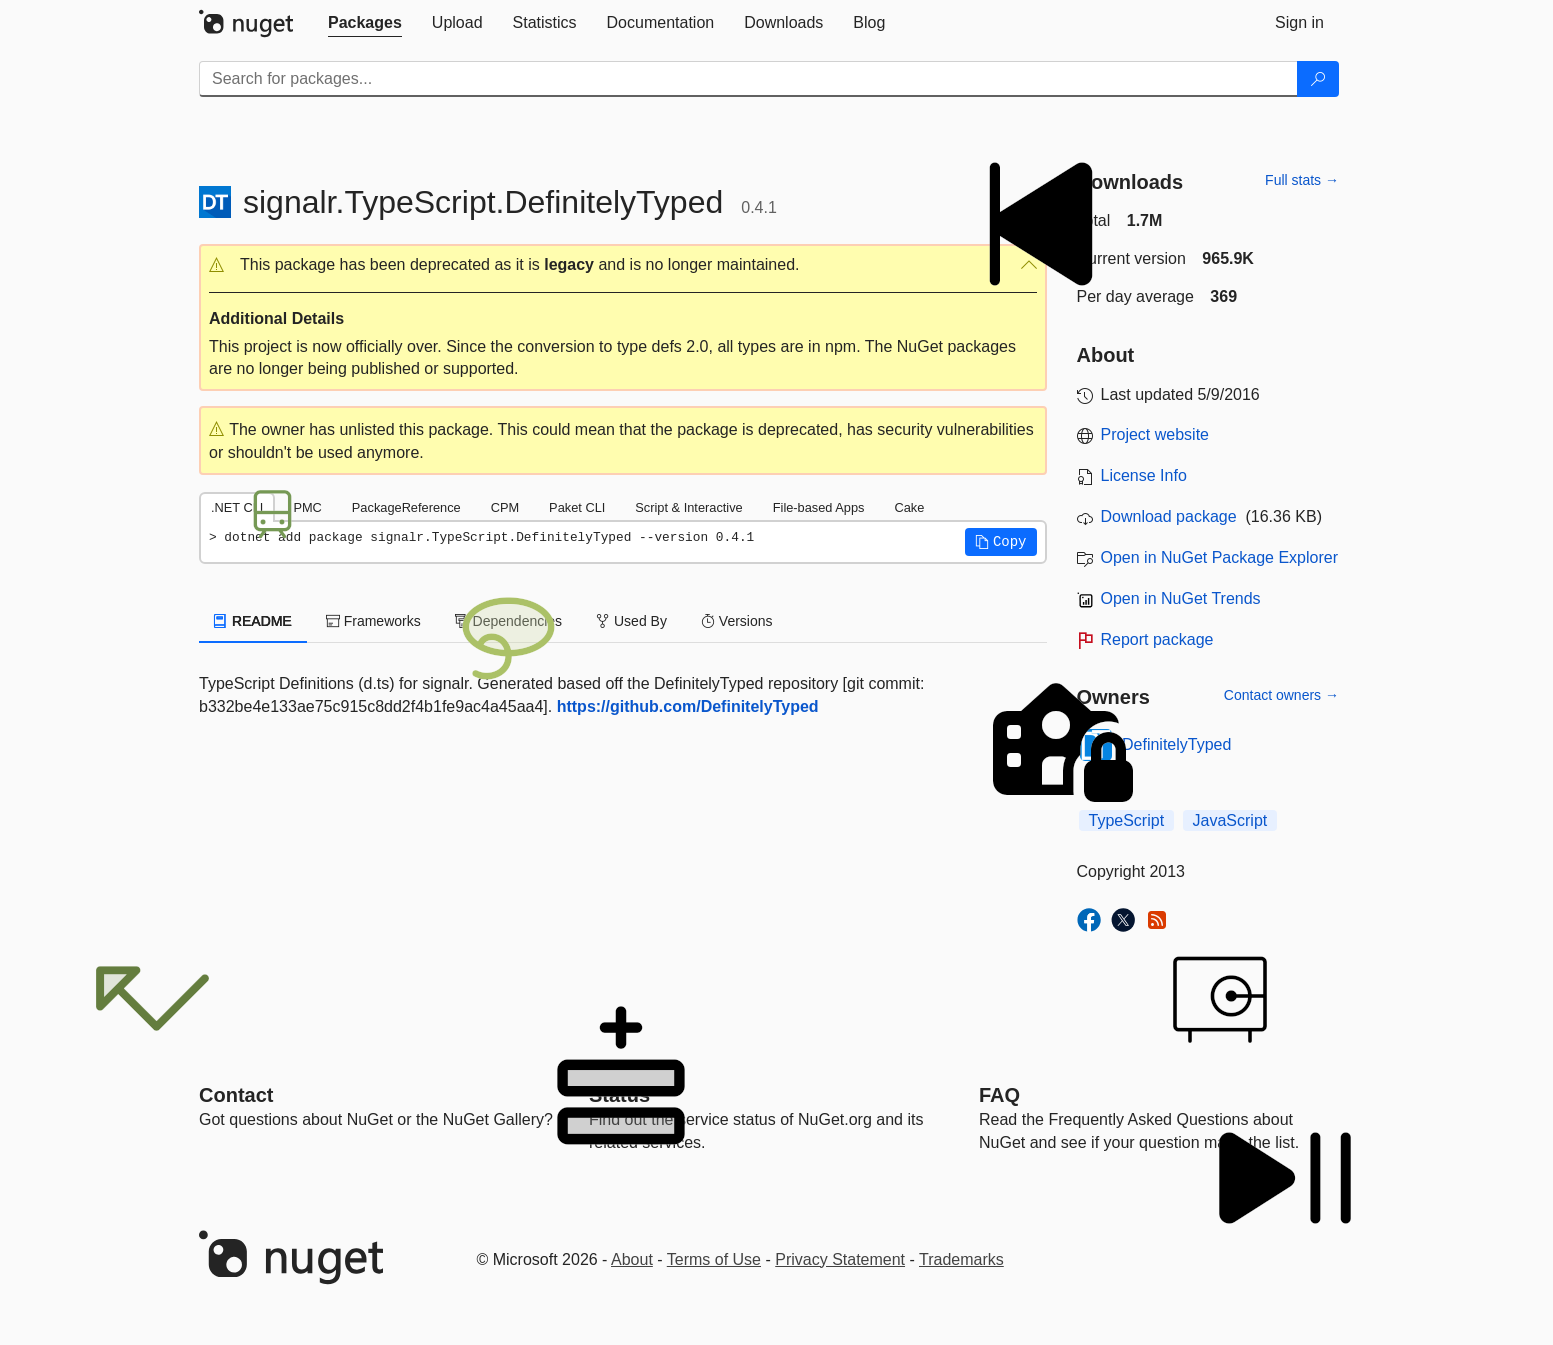 Image resolution: width=1553 pixels, height=1345 pixels. I want to click on add a new row above, so click(621, 1086).